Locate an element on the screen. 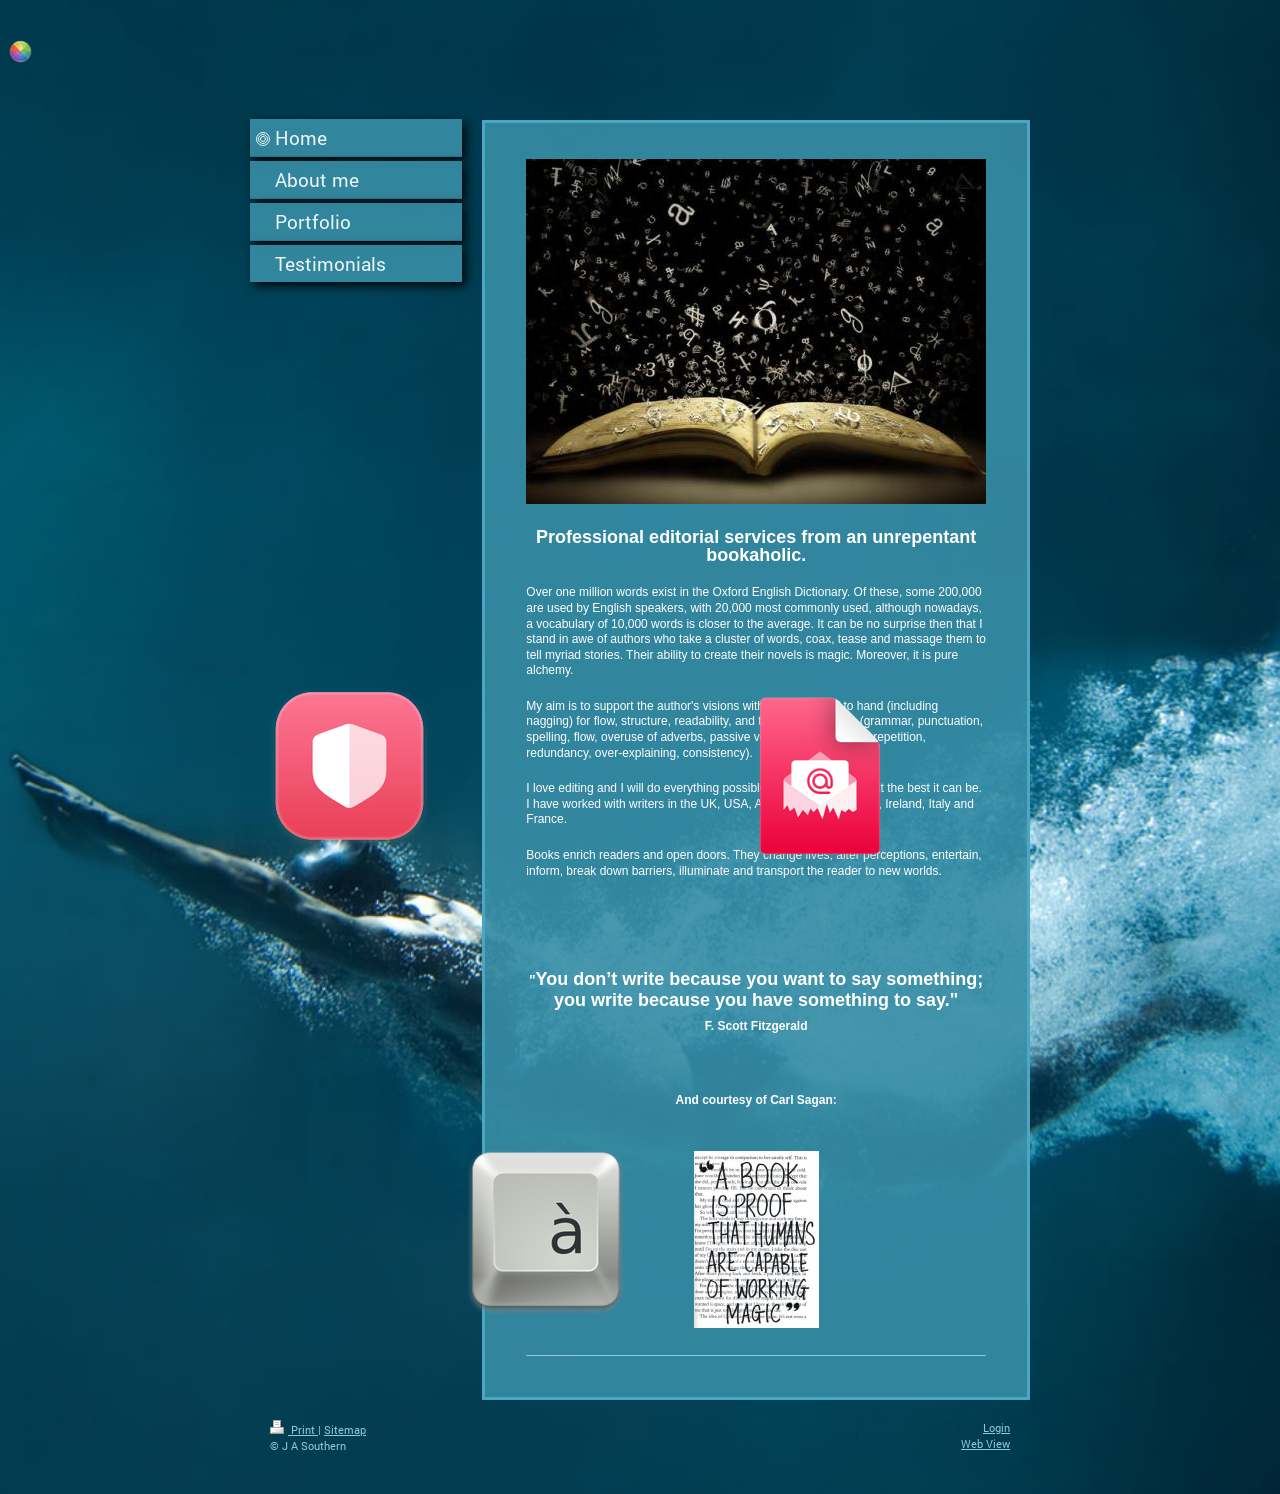  open color picker tool is located at coordinates (20, 51).